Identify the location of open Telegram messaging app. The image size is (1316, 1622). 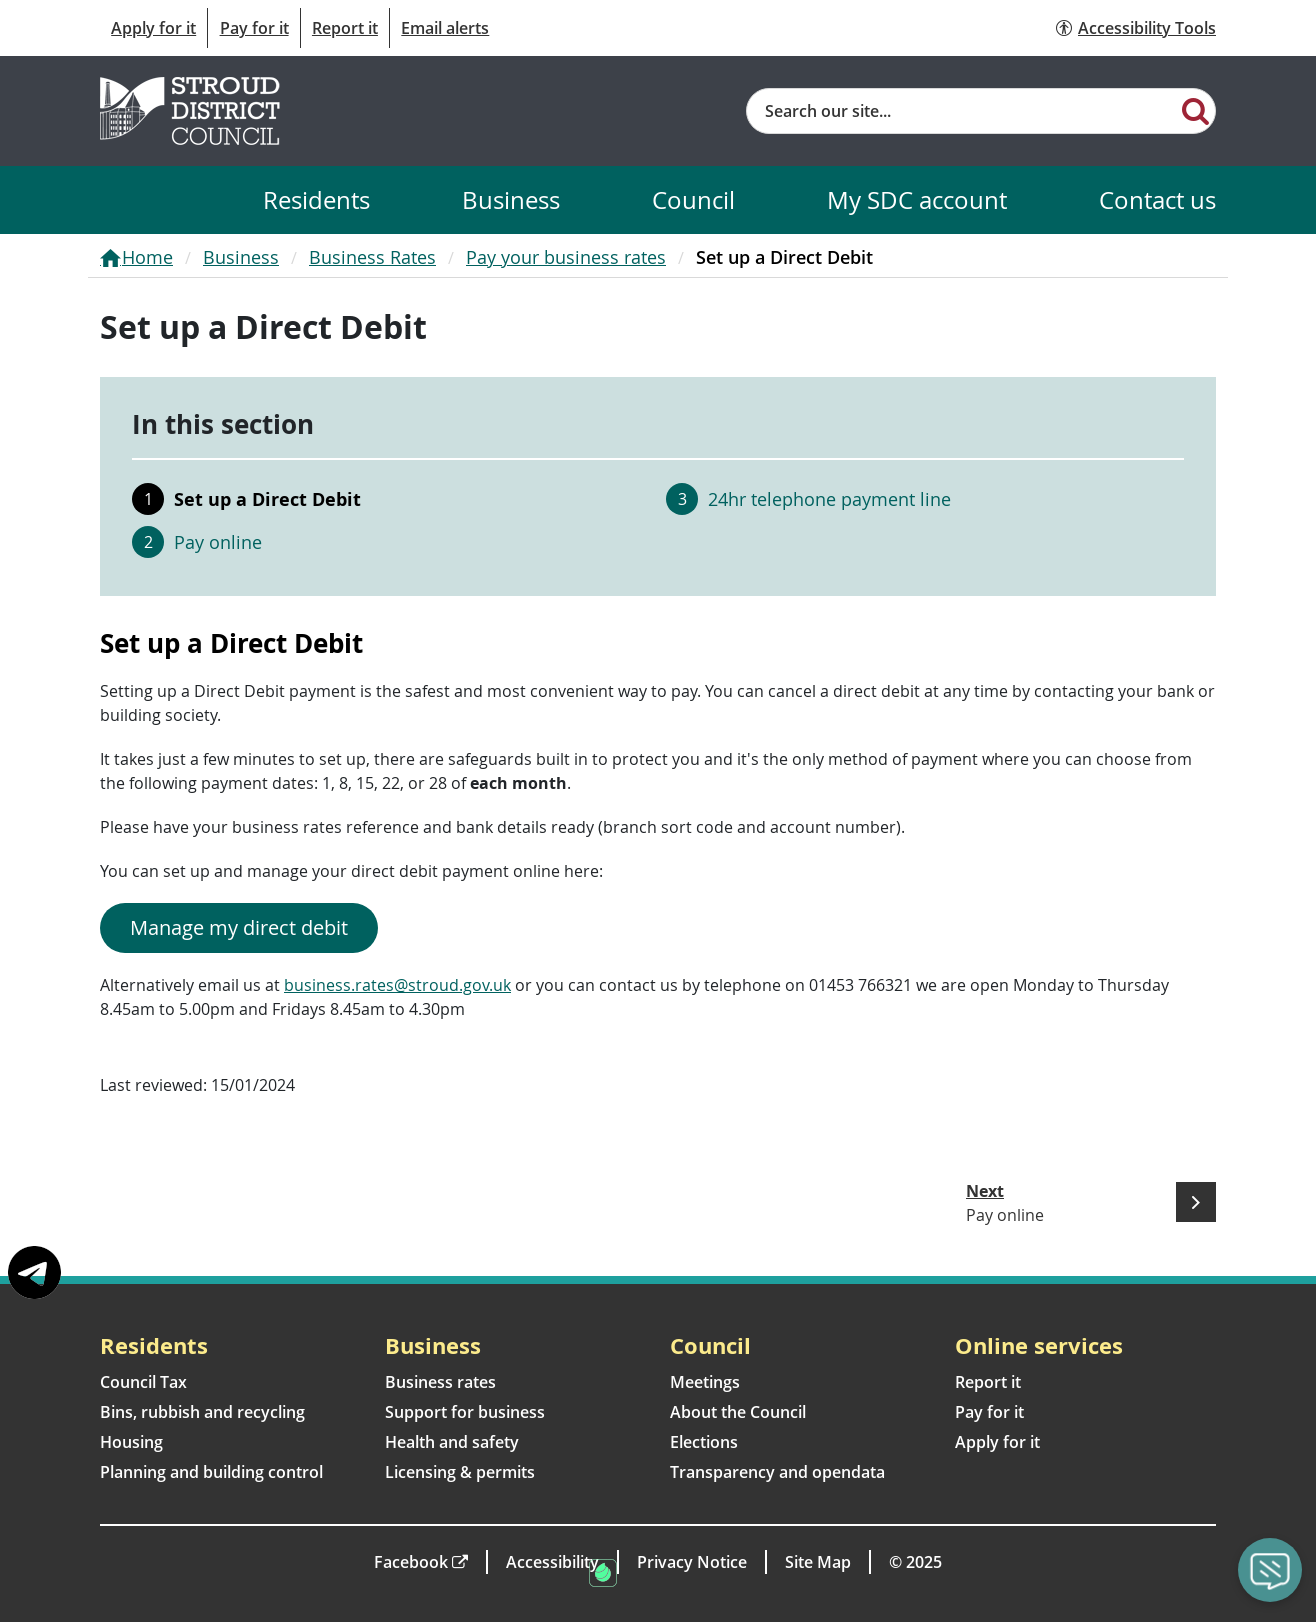
(34, 1272).